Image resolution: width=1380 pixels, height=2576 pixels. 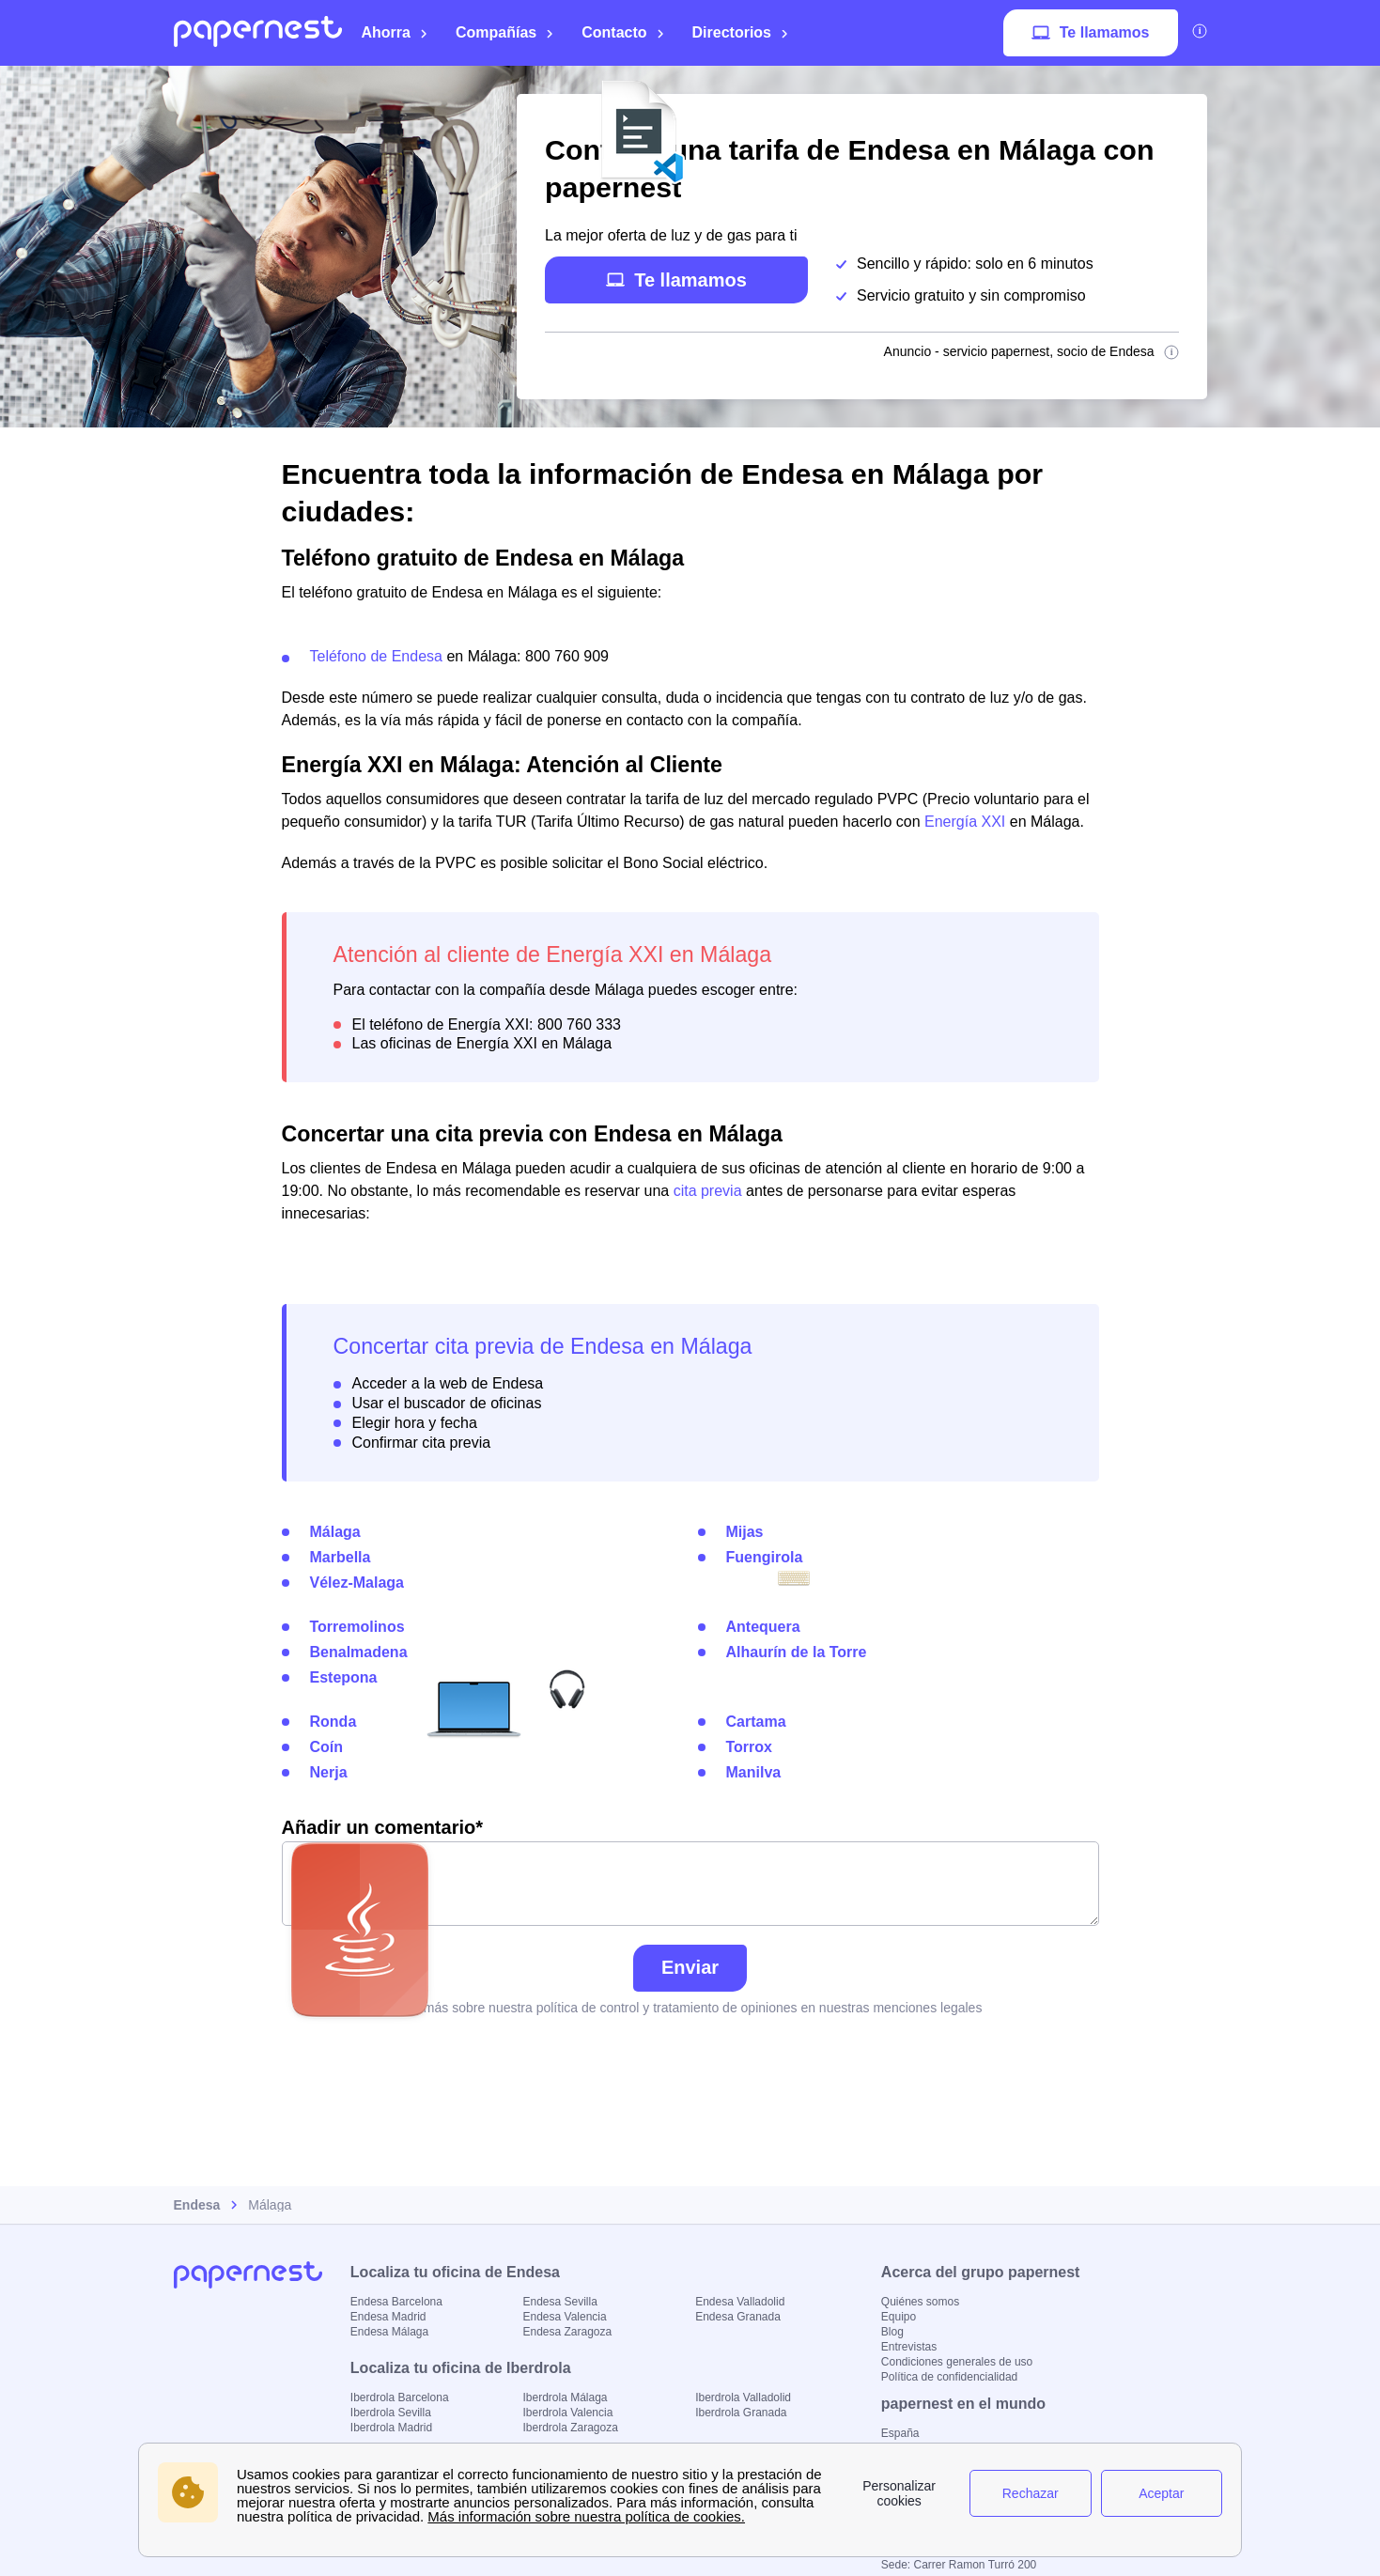 What do you see at coordinates (360, 1930) in the screenshot?
I see `java archive file (.jar) type indicator` at bounding box center [360, 1930].